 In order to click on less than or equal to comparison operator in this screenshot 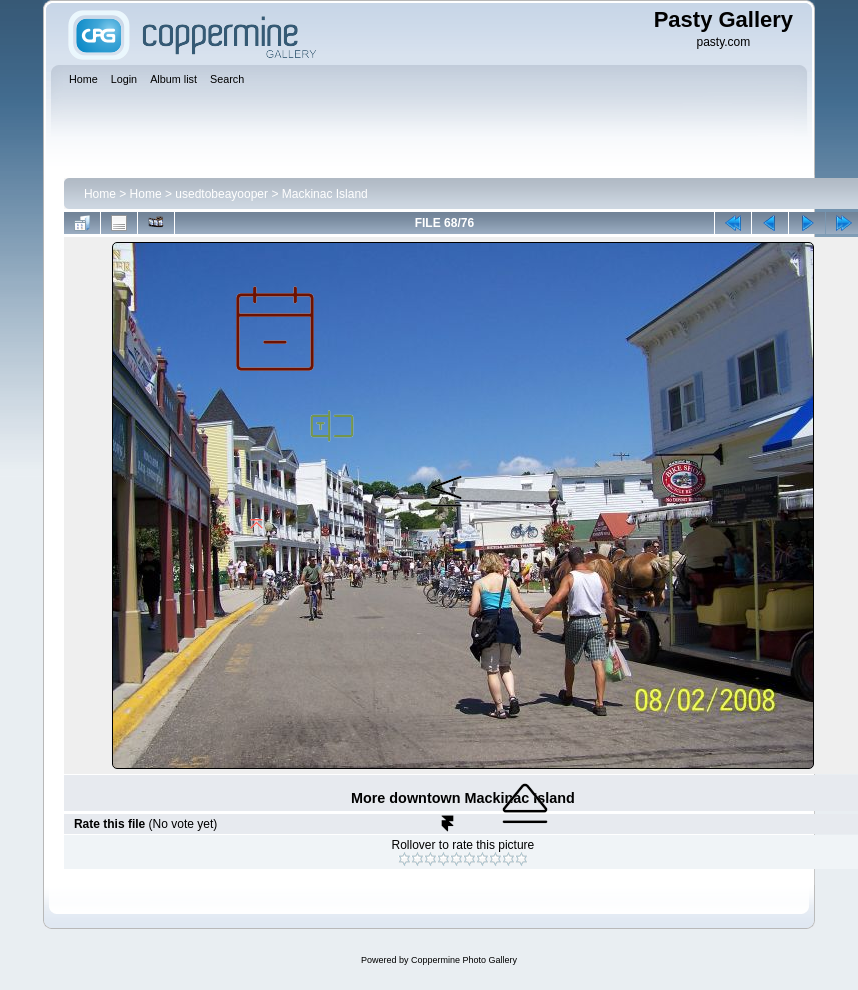, I will do `click(447, 492)`.